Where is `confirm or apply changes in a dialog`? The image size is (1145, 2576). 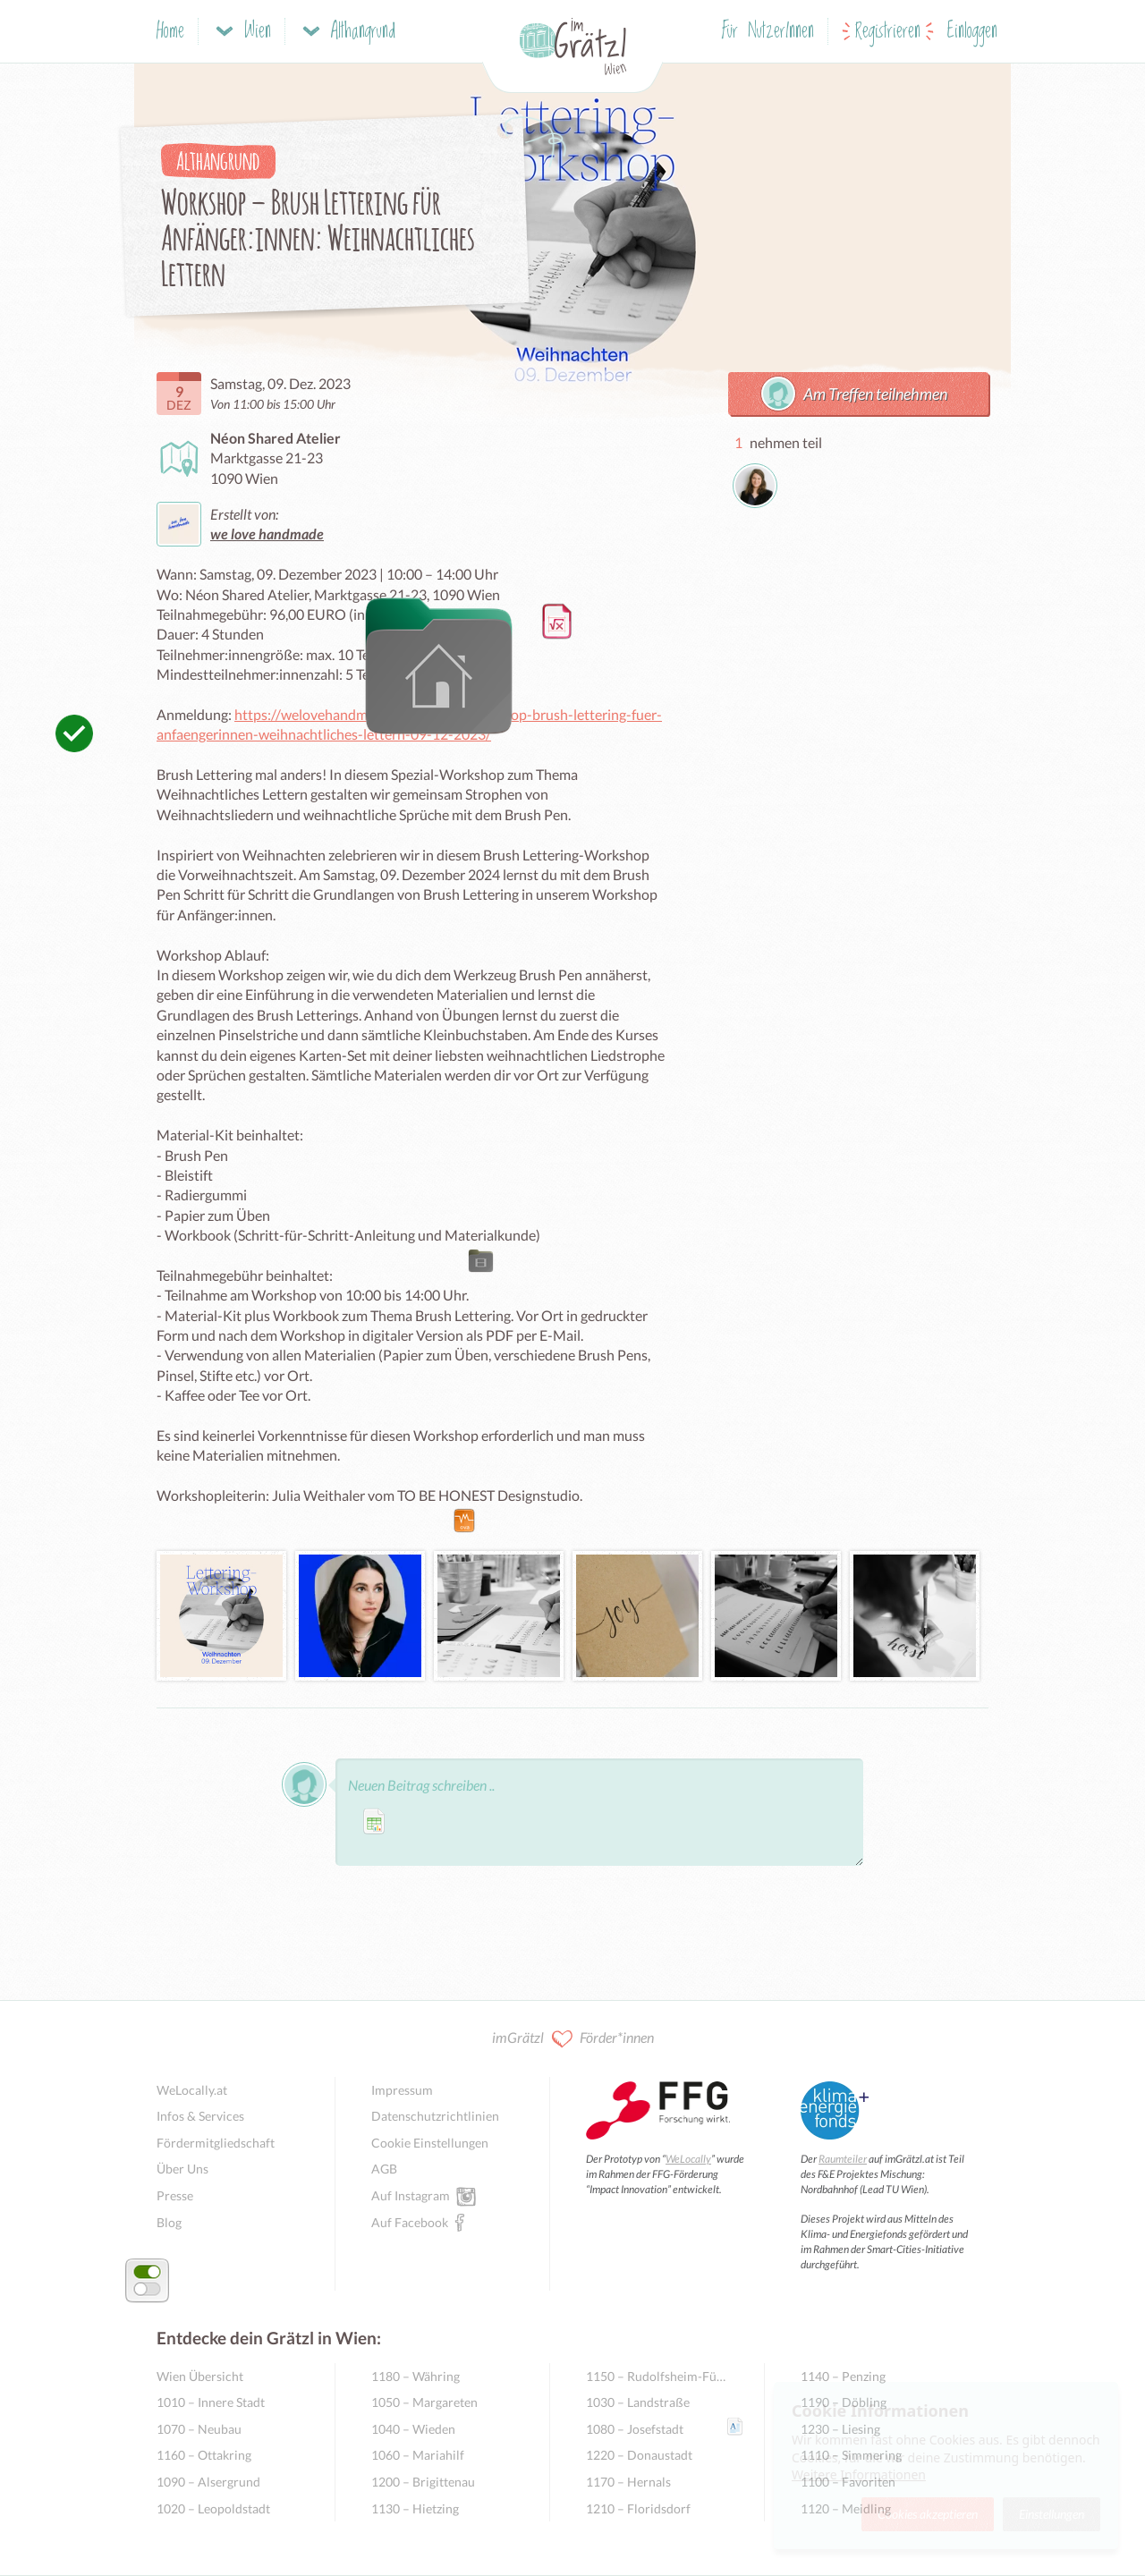 confirm or apply changes in a dialog is located at coordinates (74, 733).